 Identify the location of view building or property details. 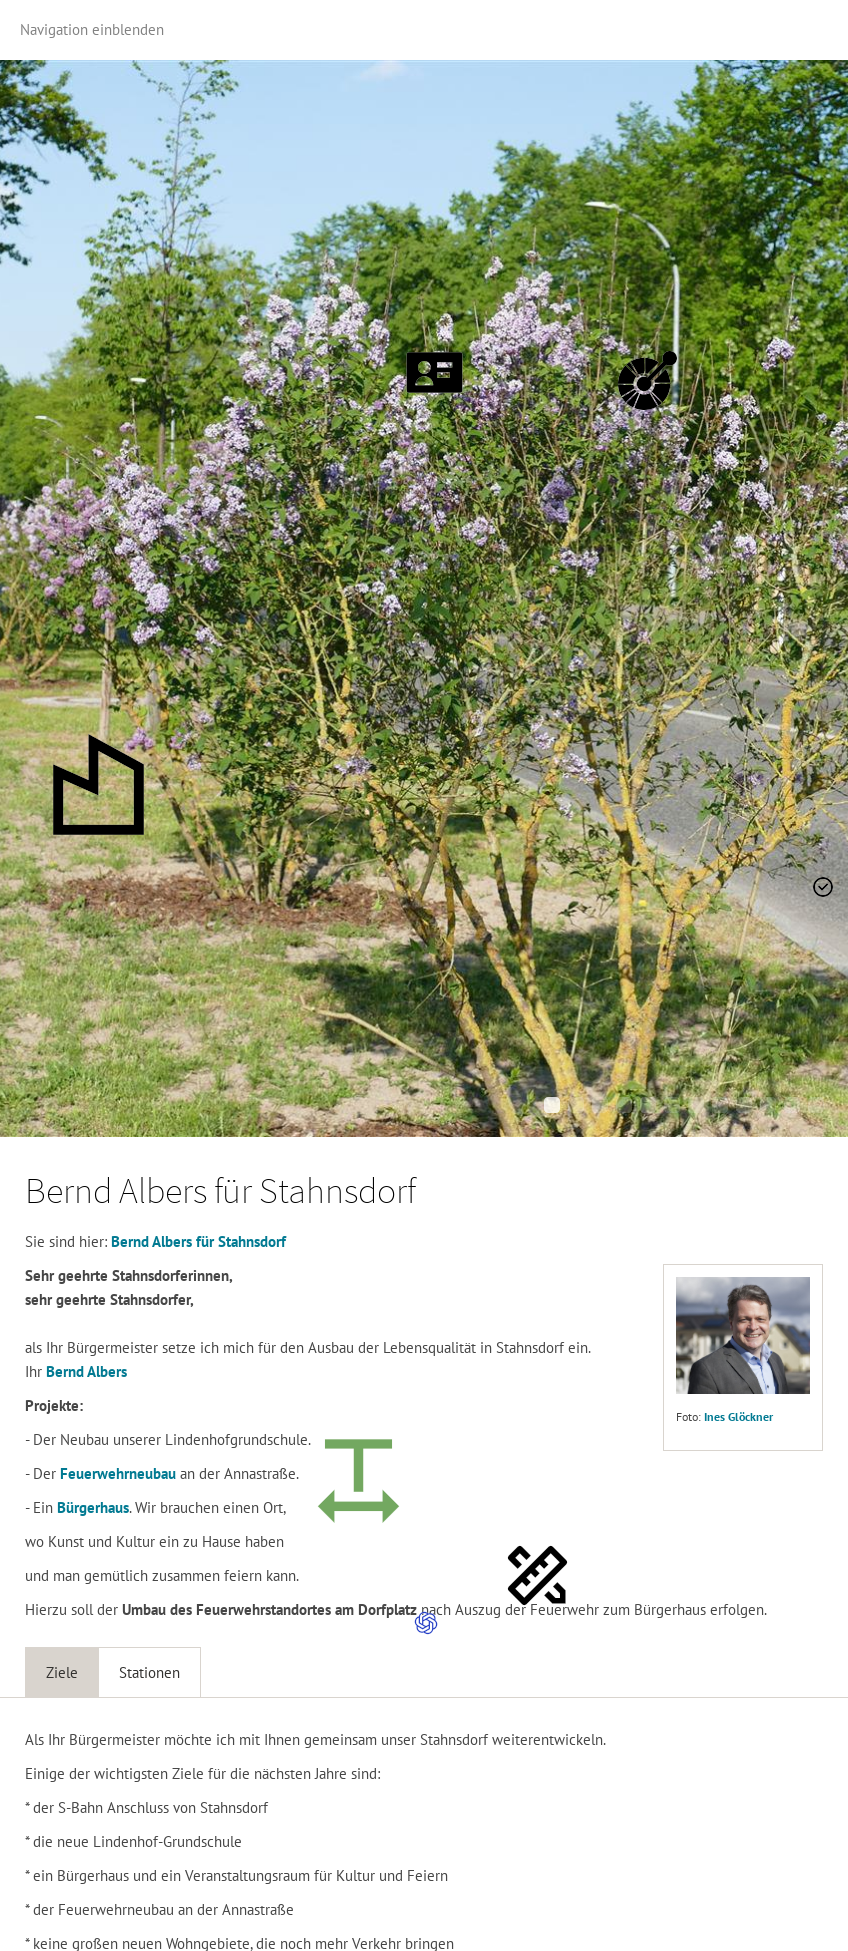
(98, 789).